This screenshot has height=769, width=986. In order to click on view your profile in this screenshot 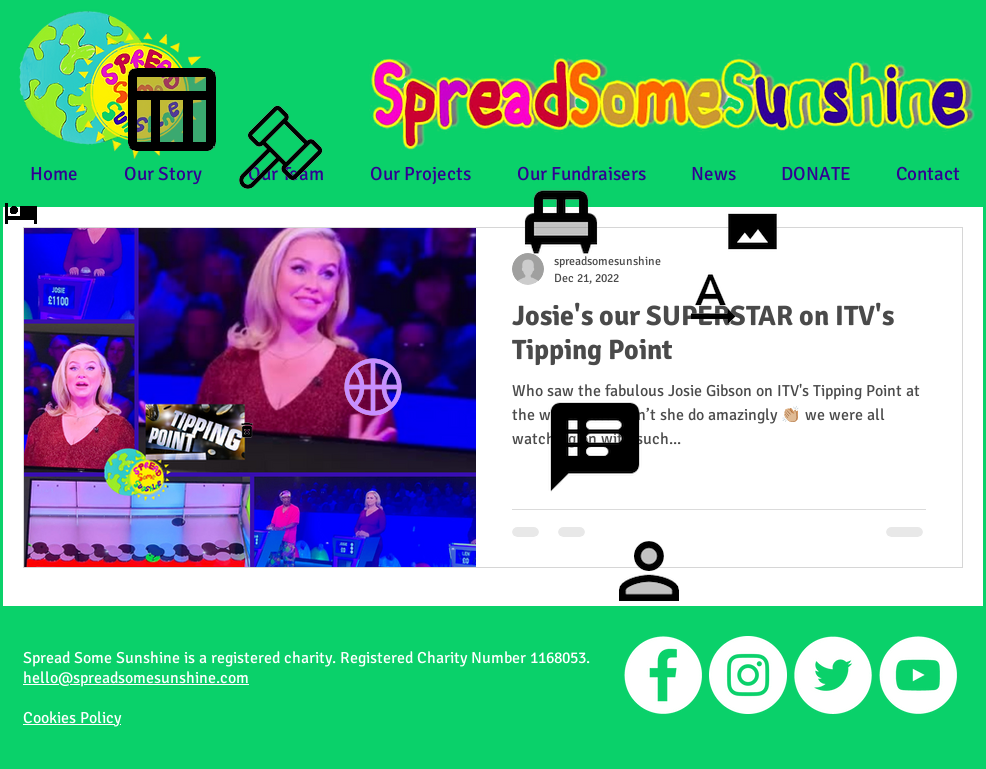, I will do `click(649, 571)`.